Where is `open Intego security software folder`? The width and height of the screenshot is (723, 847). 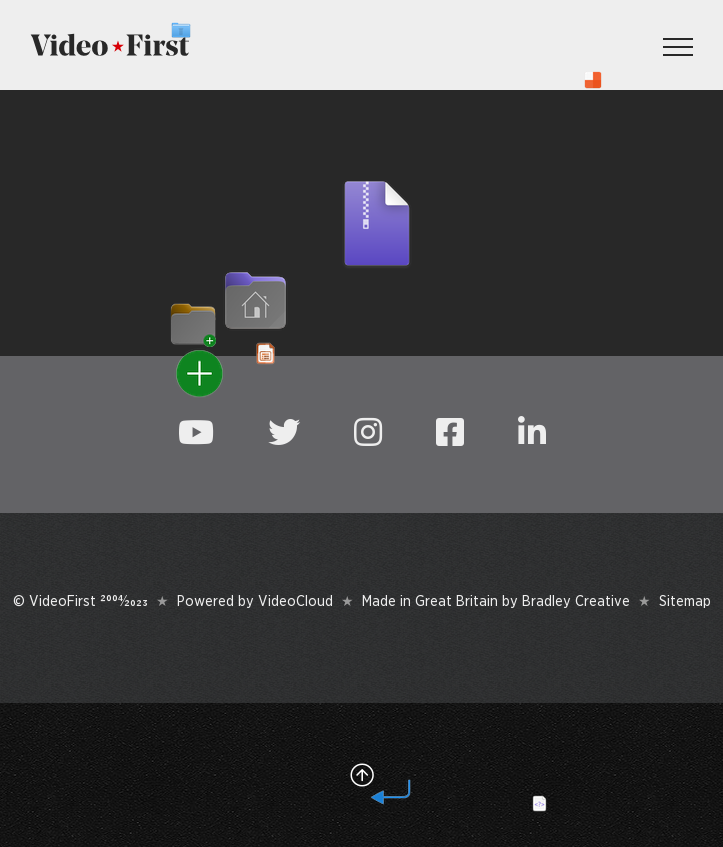 open Intego security software folder is located at coordinates (181, 30).